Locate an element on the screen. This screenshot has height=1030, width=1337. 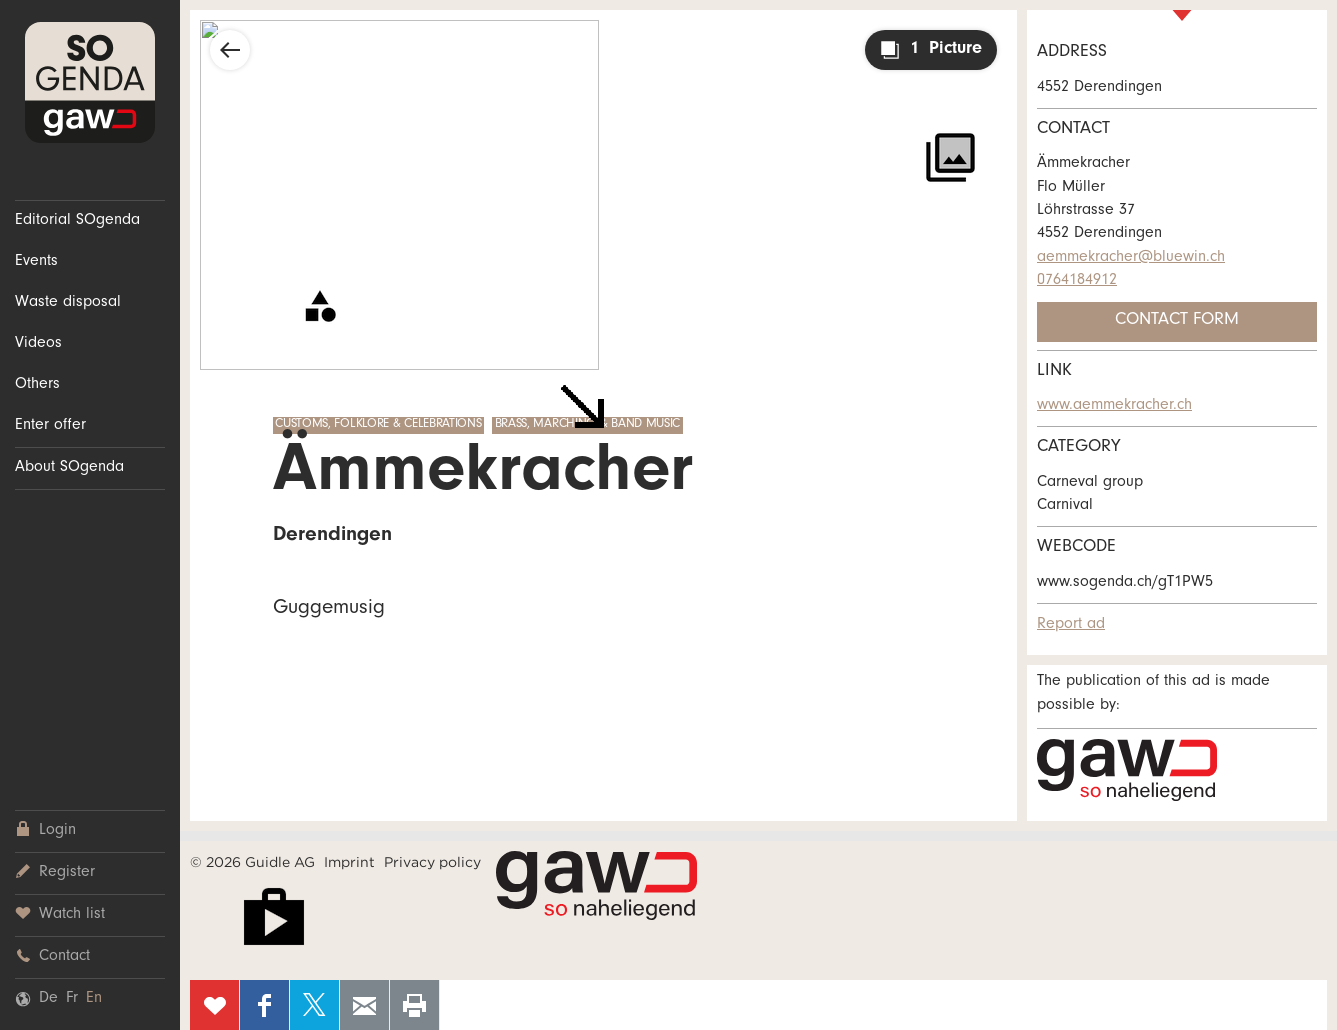
browse or filter by category is located at coordinates (320, 306).